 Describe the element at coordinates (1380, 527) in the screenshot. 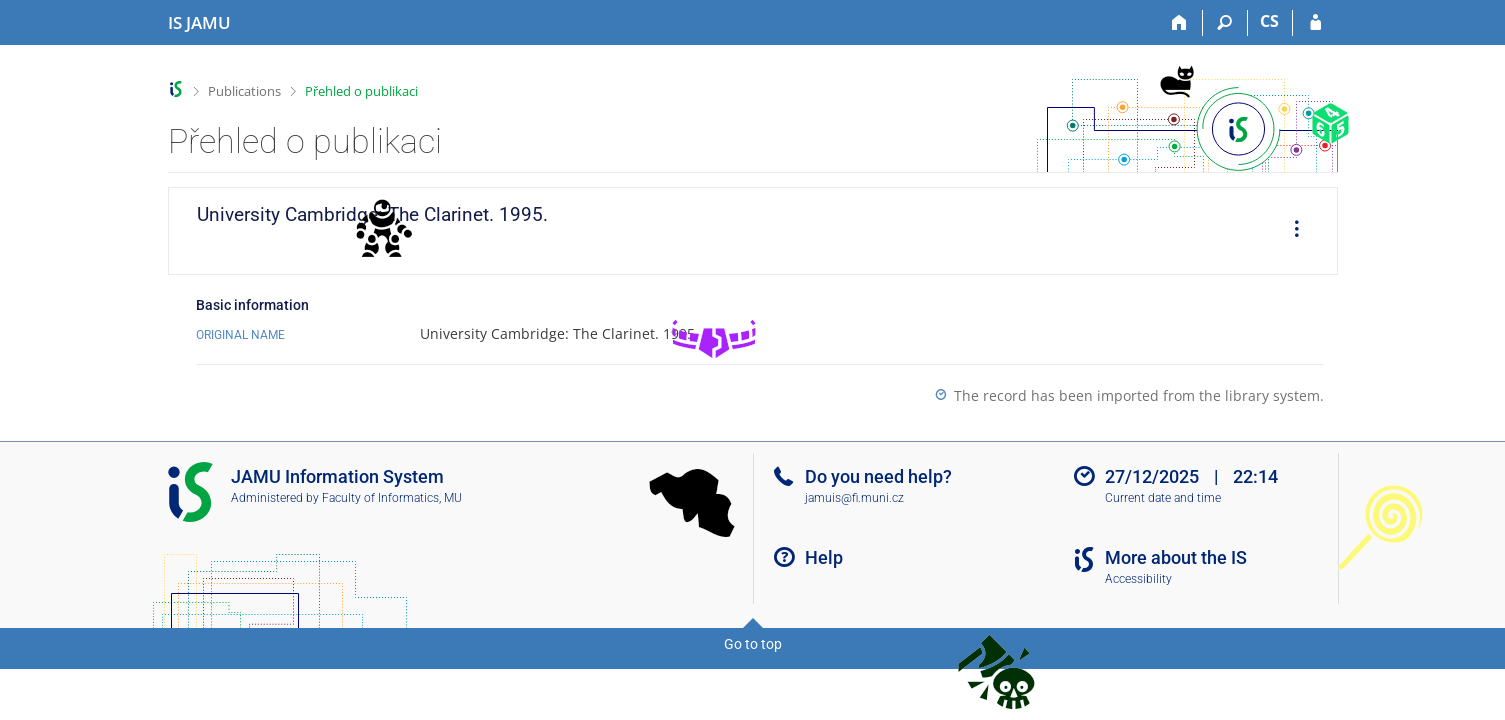

I see `sweet treat or candy shop category` at that location.